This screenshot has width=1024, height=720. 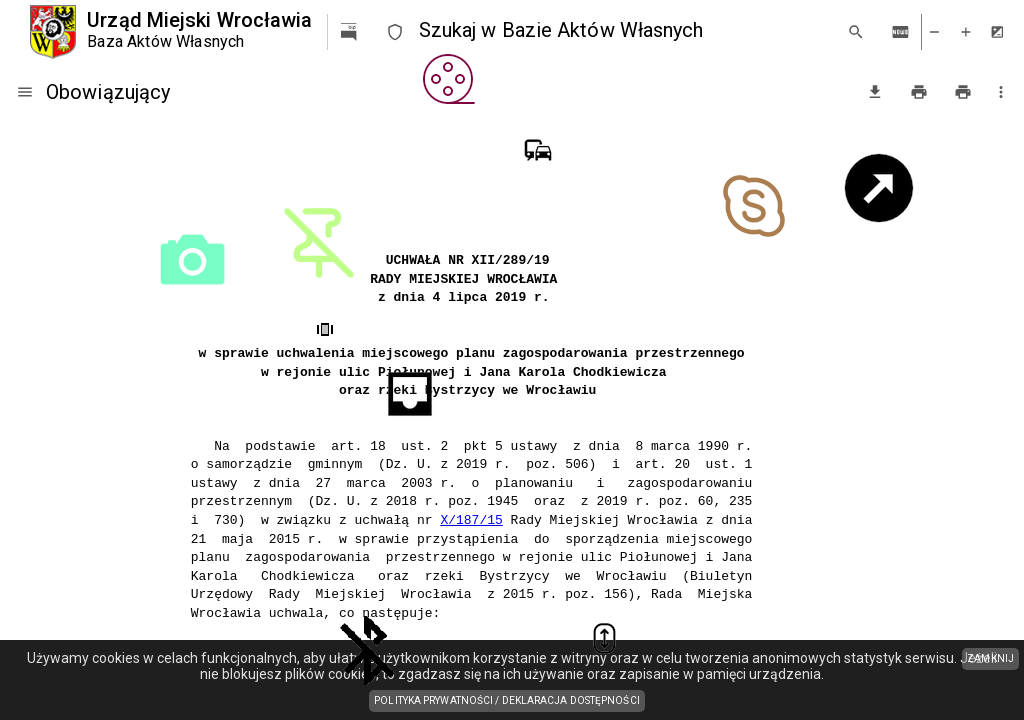 I want to click on open Skype app, so click(x=754, y=206).